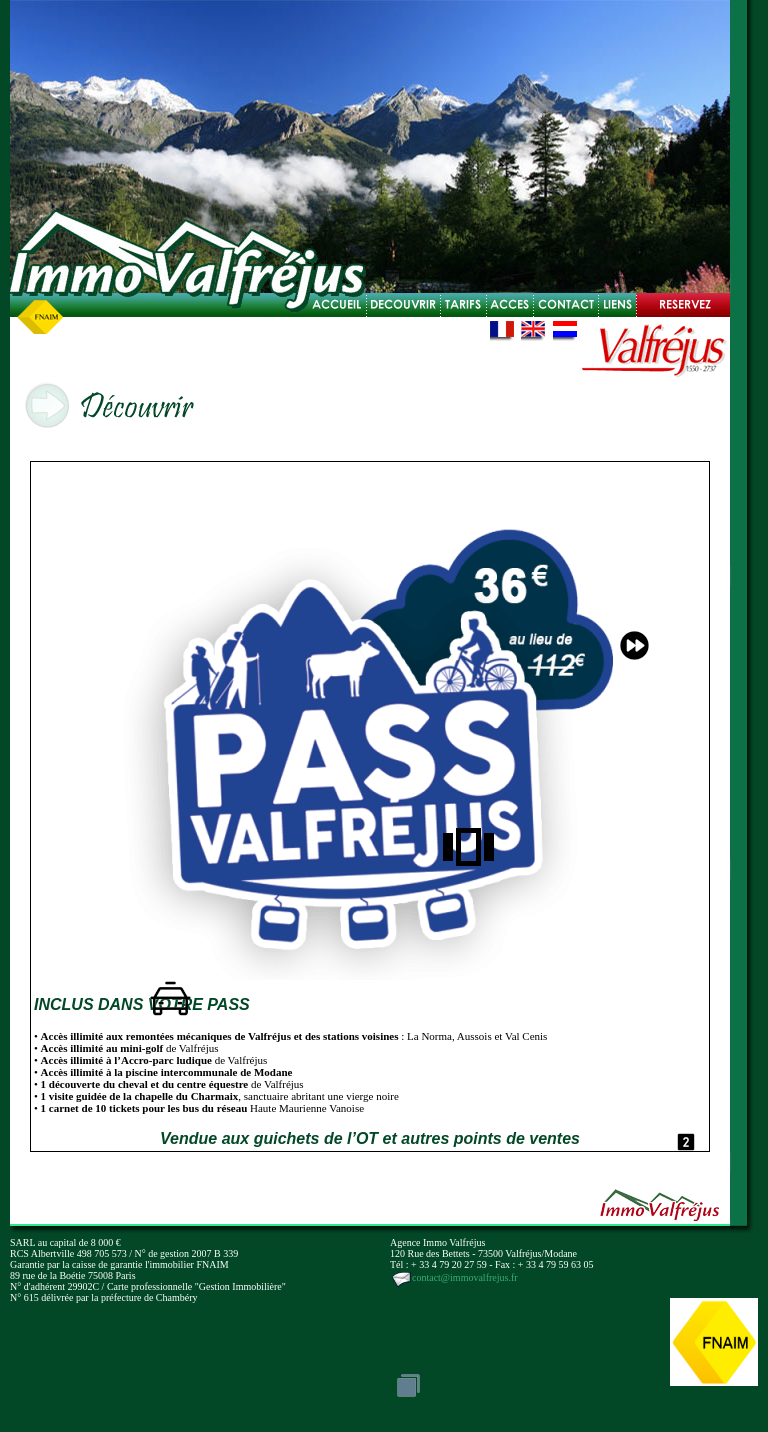 Image resolution: width=768 pixels, height=1432 pixels. What do you see at coordinates (408, 1385) in the screenshot?
I see `copy to clipboard` at bounding box center [408, 1385].